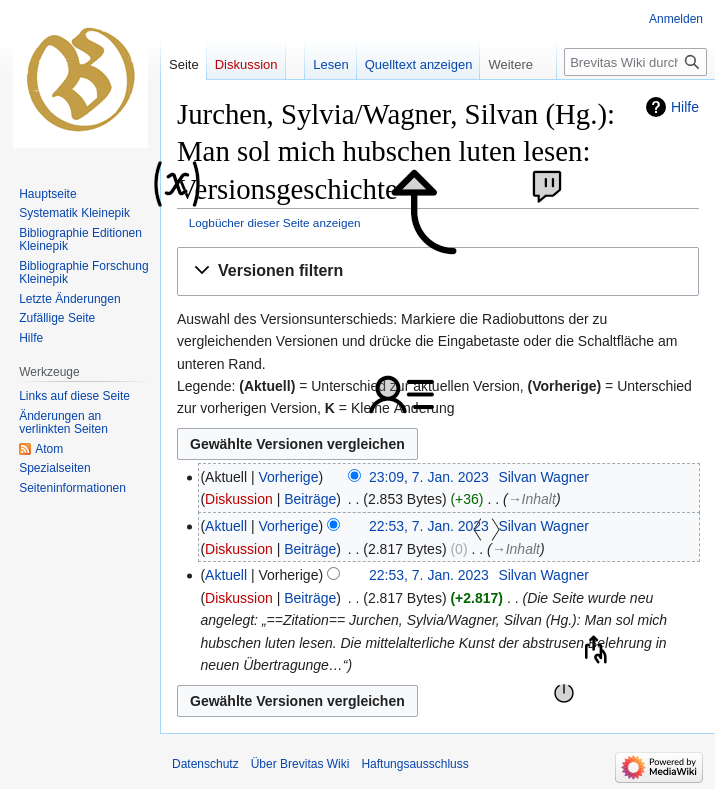 The width and height of the screenshot is (715, 789). I want to click on go back and up in navigation, so click(424, 212).